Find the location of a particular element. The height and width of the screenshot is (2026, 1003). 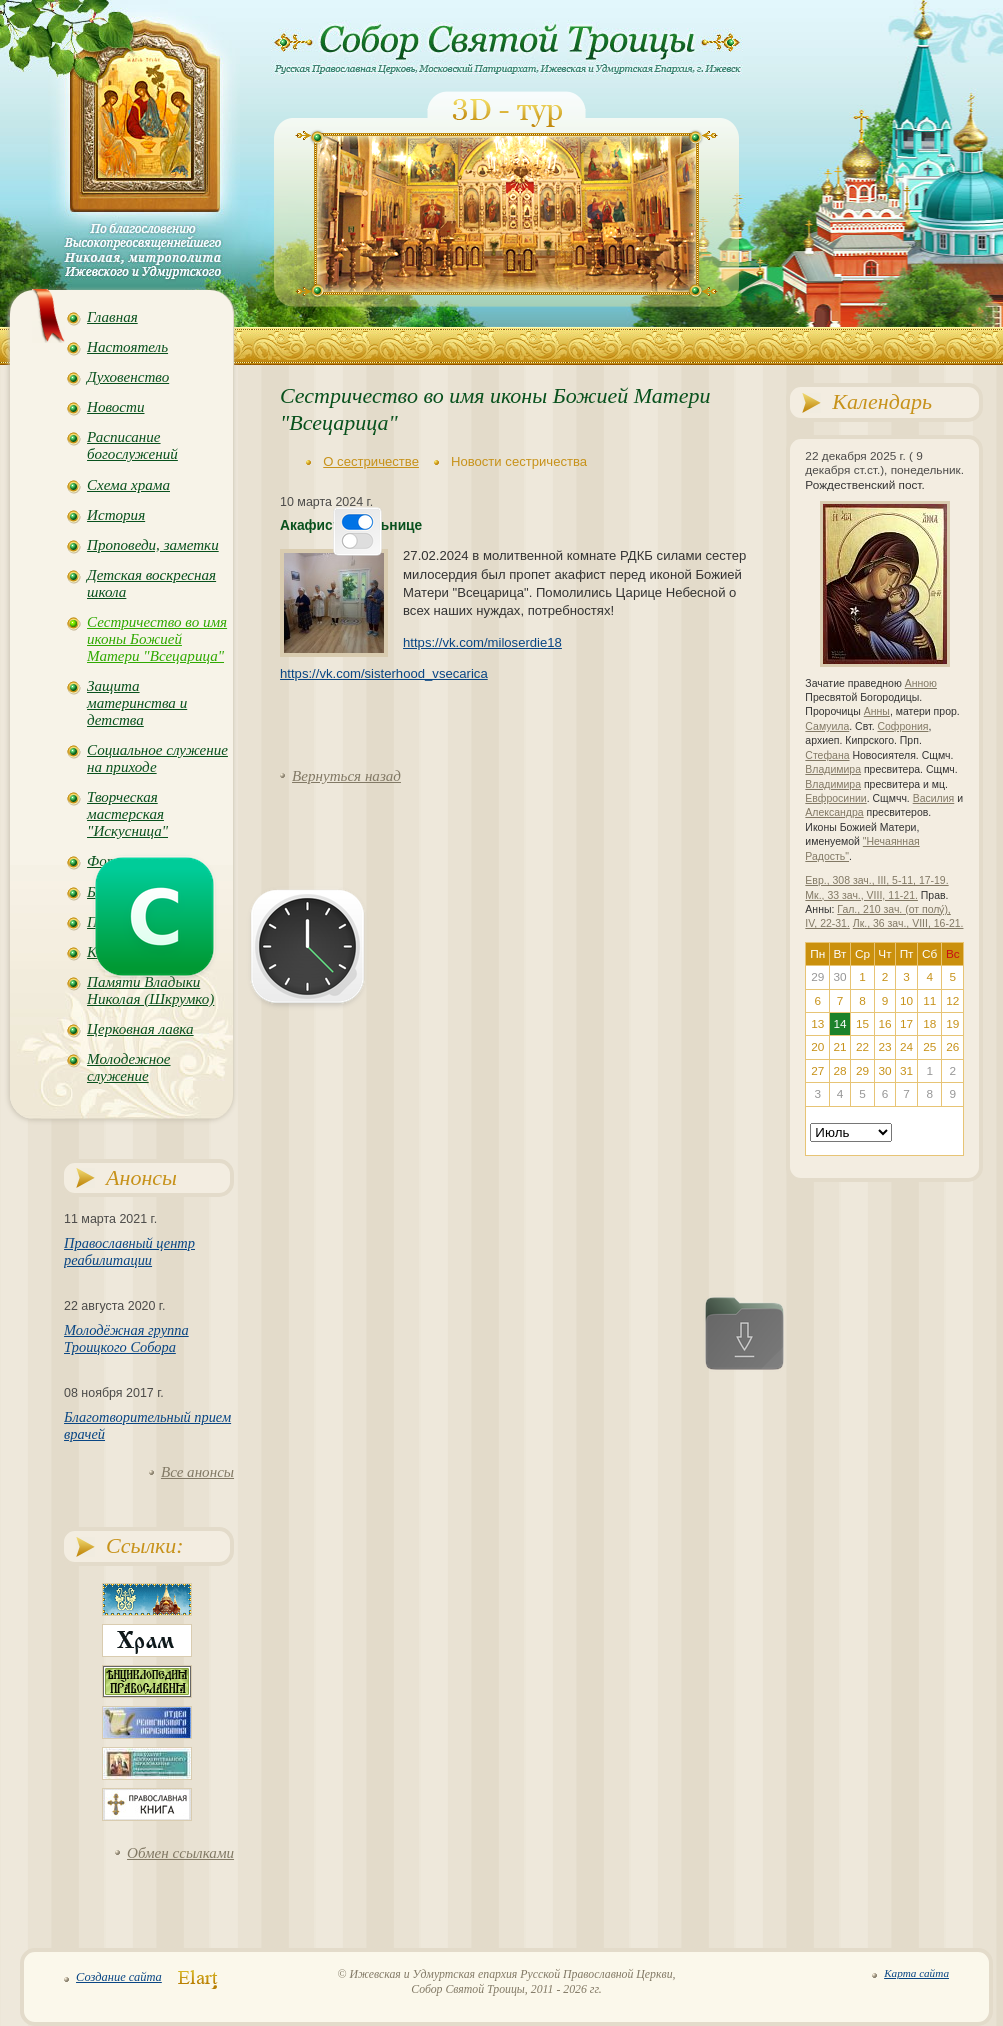

open downloads folder is located at coordinates (744, 1333).